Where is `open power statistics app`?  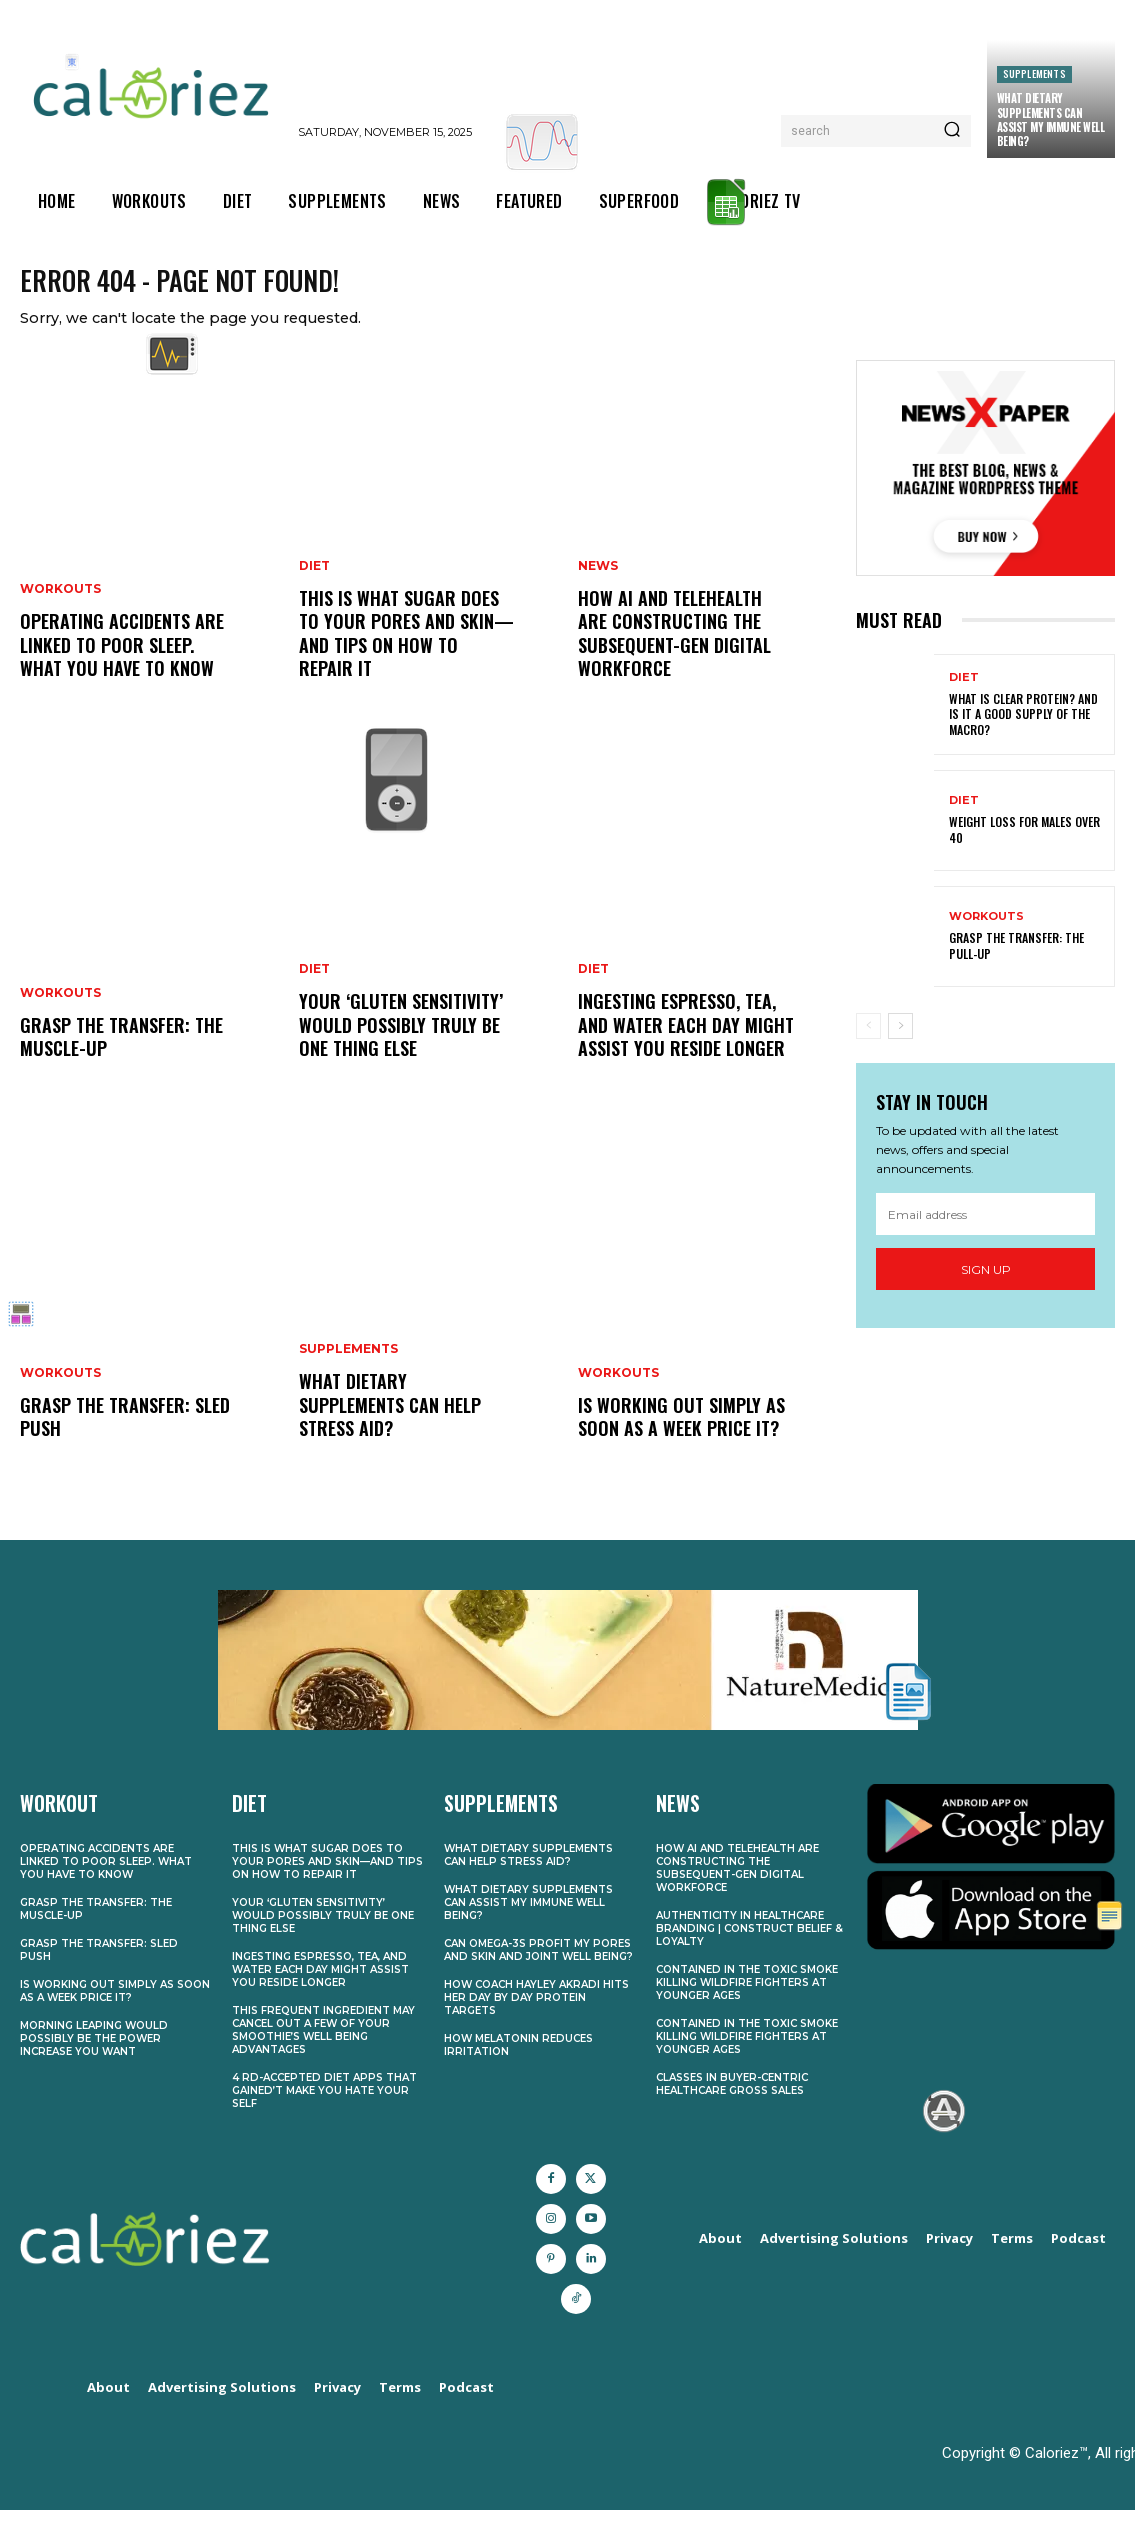 open power statistics app is located at coordinates (542, 142).